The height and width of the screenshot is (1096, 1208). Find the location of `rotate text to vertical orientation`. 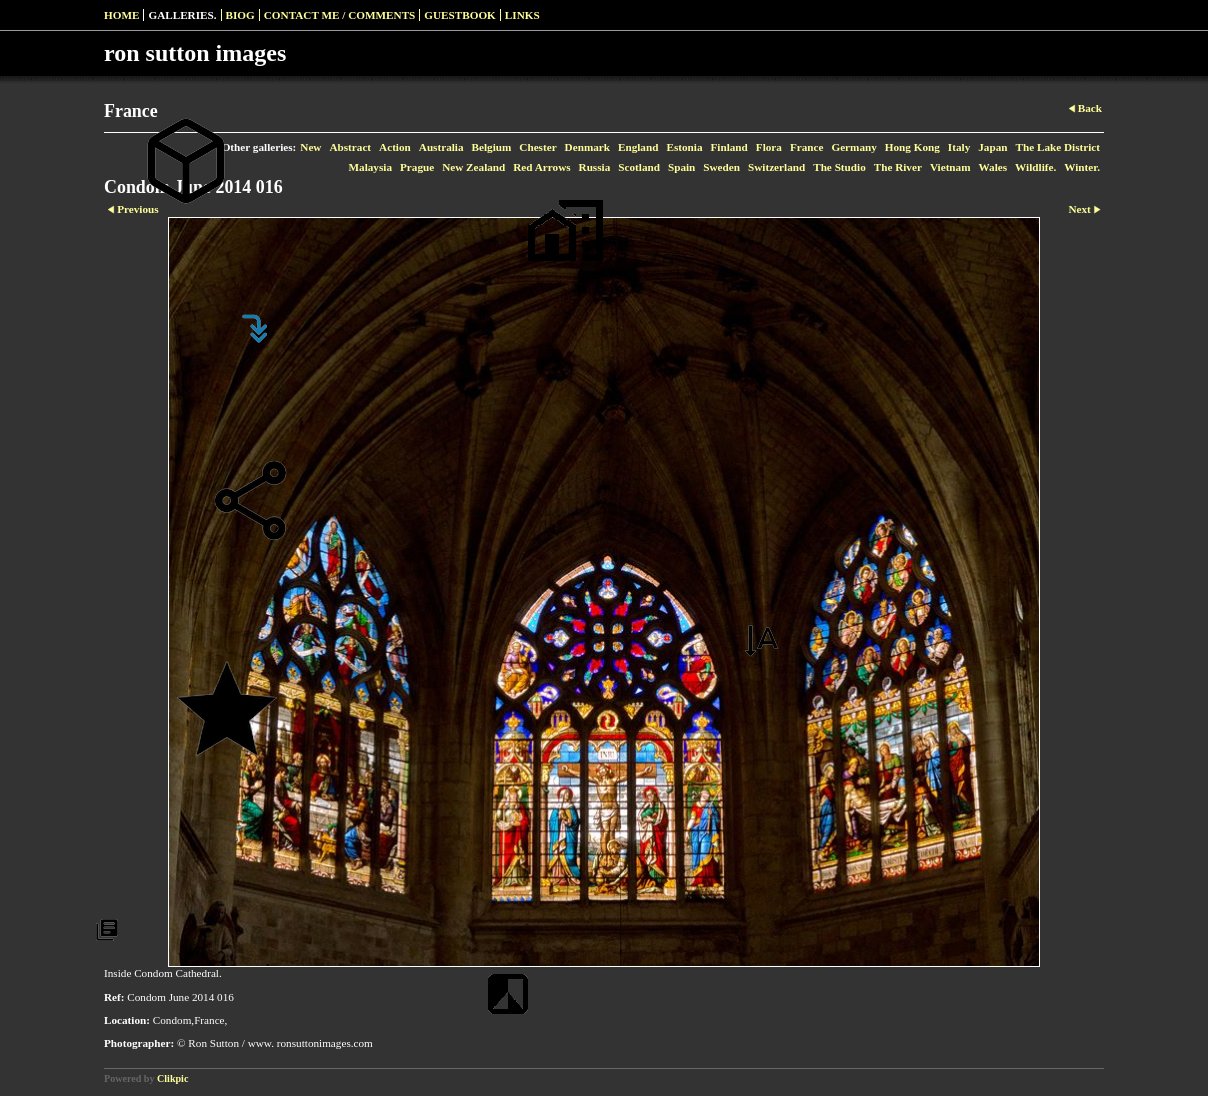

rotate text to vertical orientation is located at coordinates (762, 641).